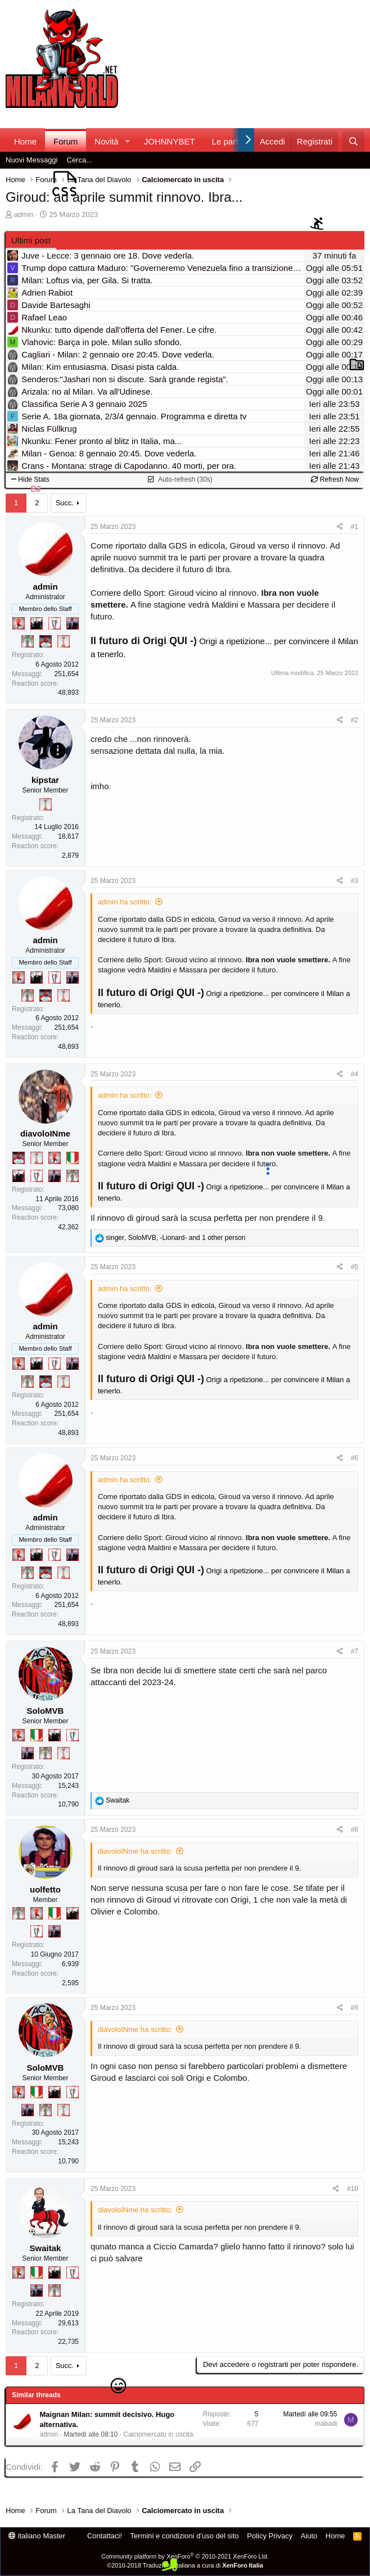 The width and height of the screenshot is (370, 2576). Describe the element at coordinates (118, 2385) in the screenshot. I see `add a playful or joking tone to your message` at that location.